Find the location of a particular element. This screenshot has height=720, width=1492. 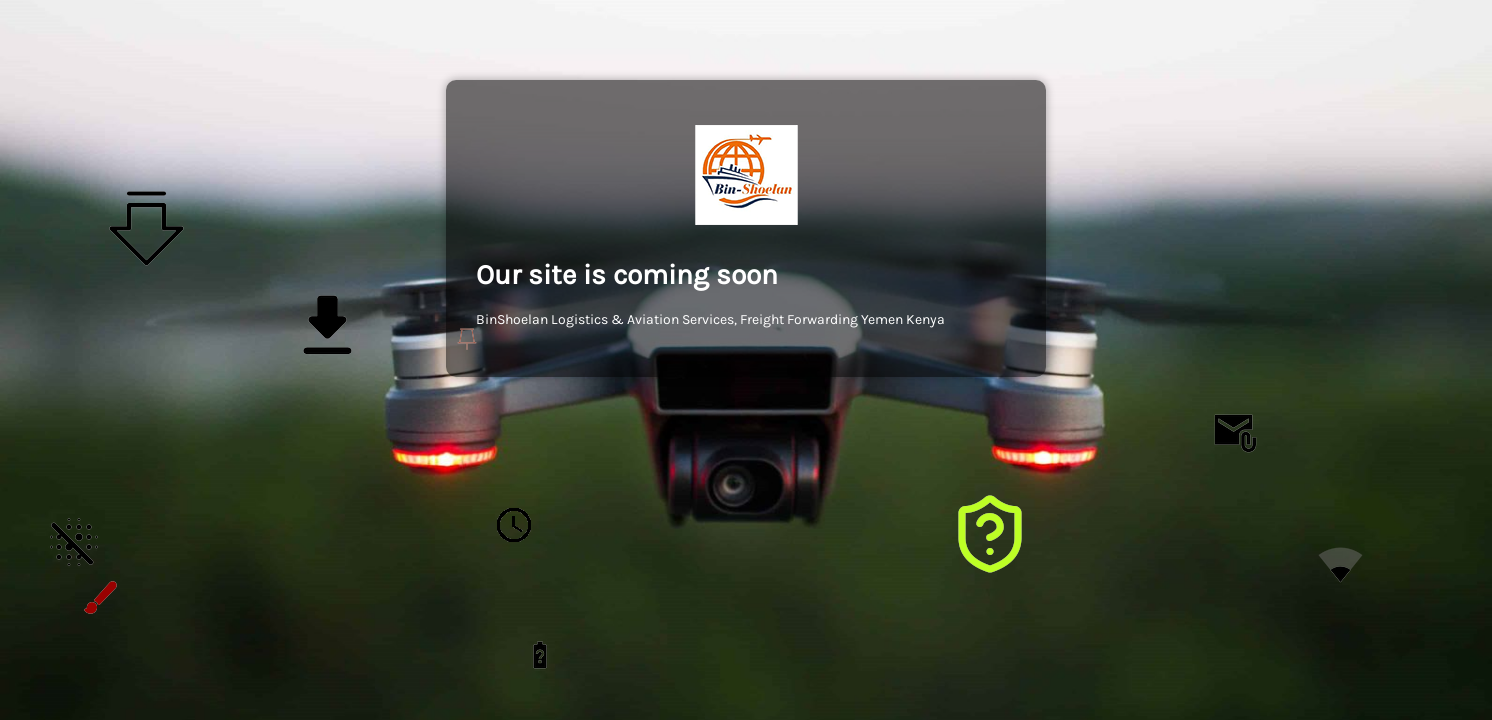

download a file or content is located at coordinates (327, 326).